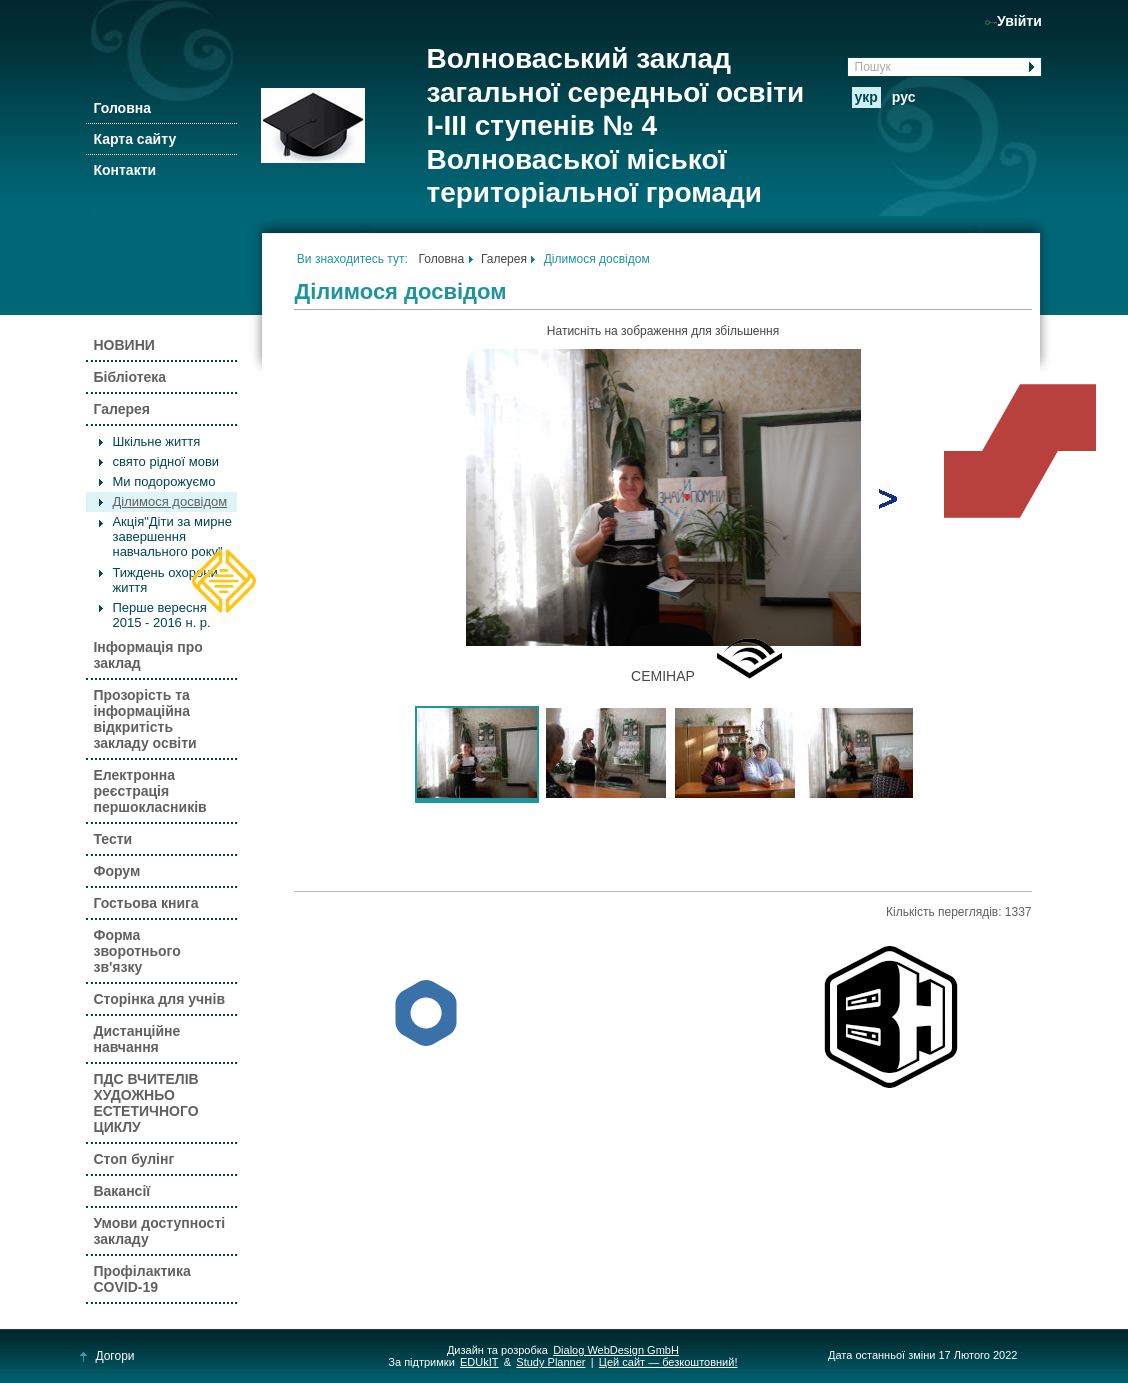 This screenshot has height=1383, width=1128. Describe the element at coordinates (1020, 451) in the screenshot. I see `salt project logo` at that location.